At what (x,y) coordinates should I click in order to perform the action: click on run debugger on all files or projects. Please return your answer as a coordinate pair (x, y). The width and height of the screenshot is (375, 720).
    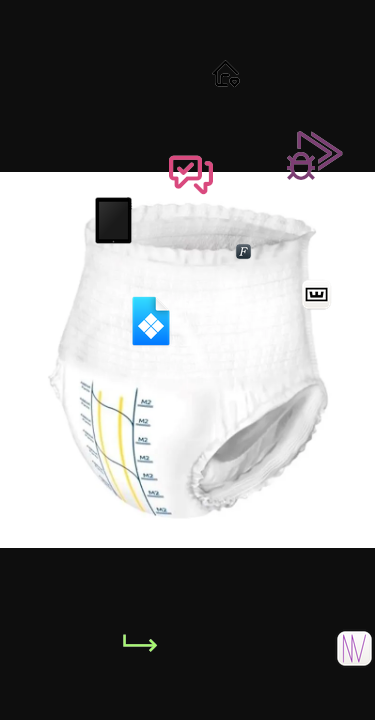
    Looking at the image, I should click on (315, 152).